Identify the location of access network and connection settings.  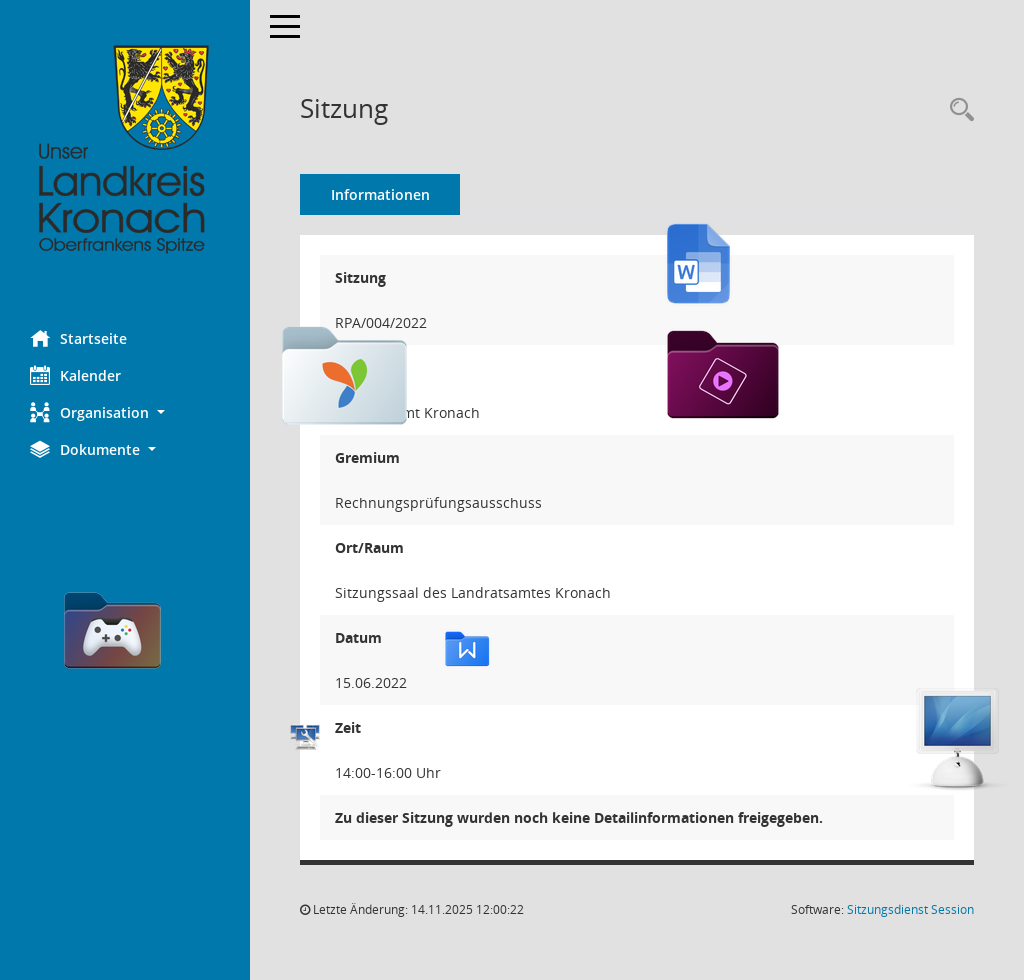
(305, 737).